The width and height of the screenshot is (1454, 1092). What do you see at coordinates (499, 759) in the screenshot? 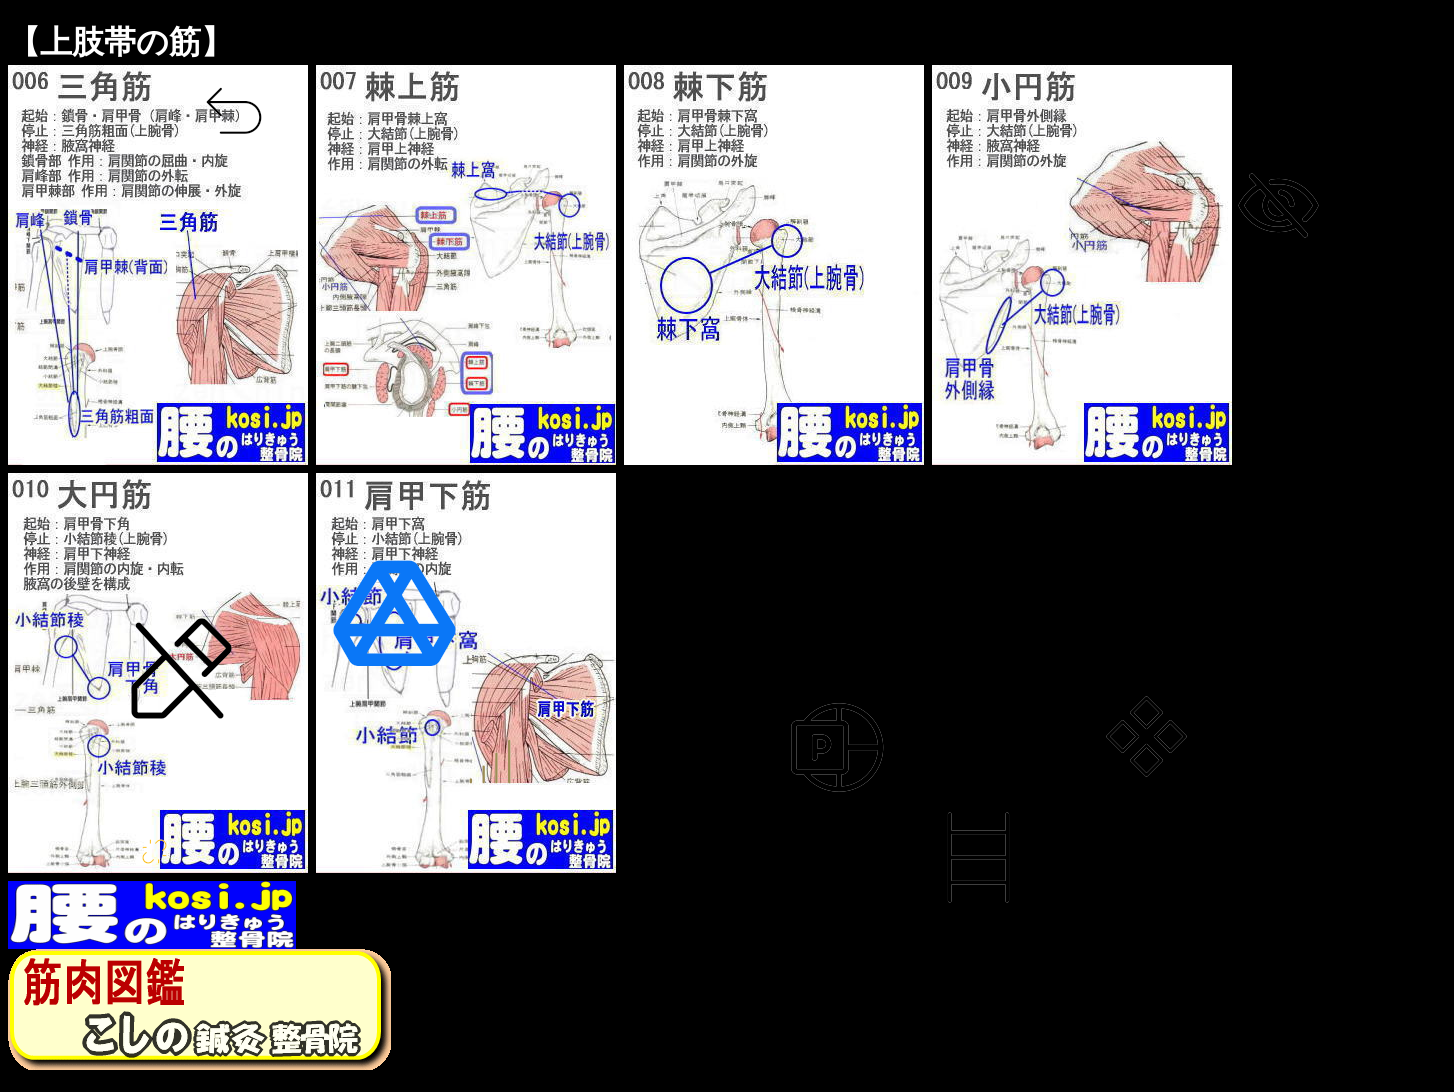
I see `indicates strong cellular network signal` at bounding box center [499, 759].